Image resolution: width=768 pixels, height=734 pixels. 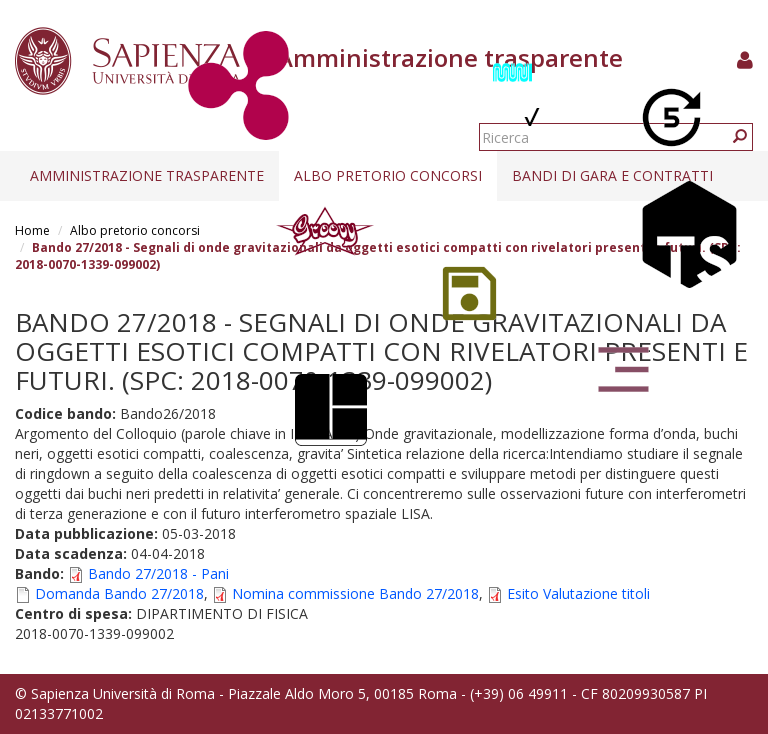 What do you see at coordinates (689, 234) in the screenshot?
I see `ts-node runtime environment logo` at bounding box center [689, 234].